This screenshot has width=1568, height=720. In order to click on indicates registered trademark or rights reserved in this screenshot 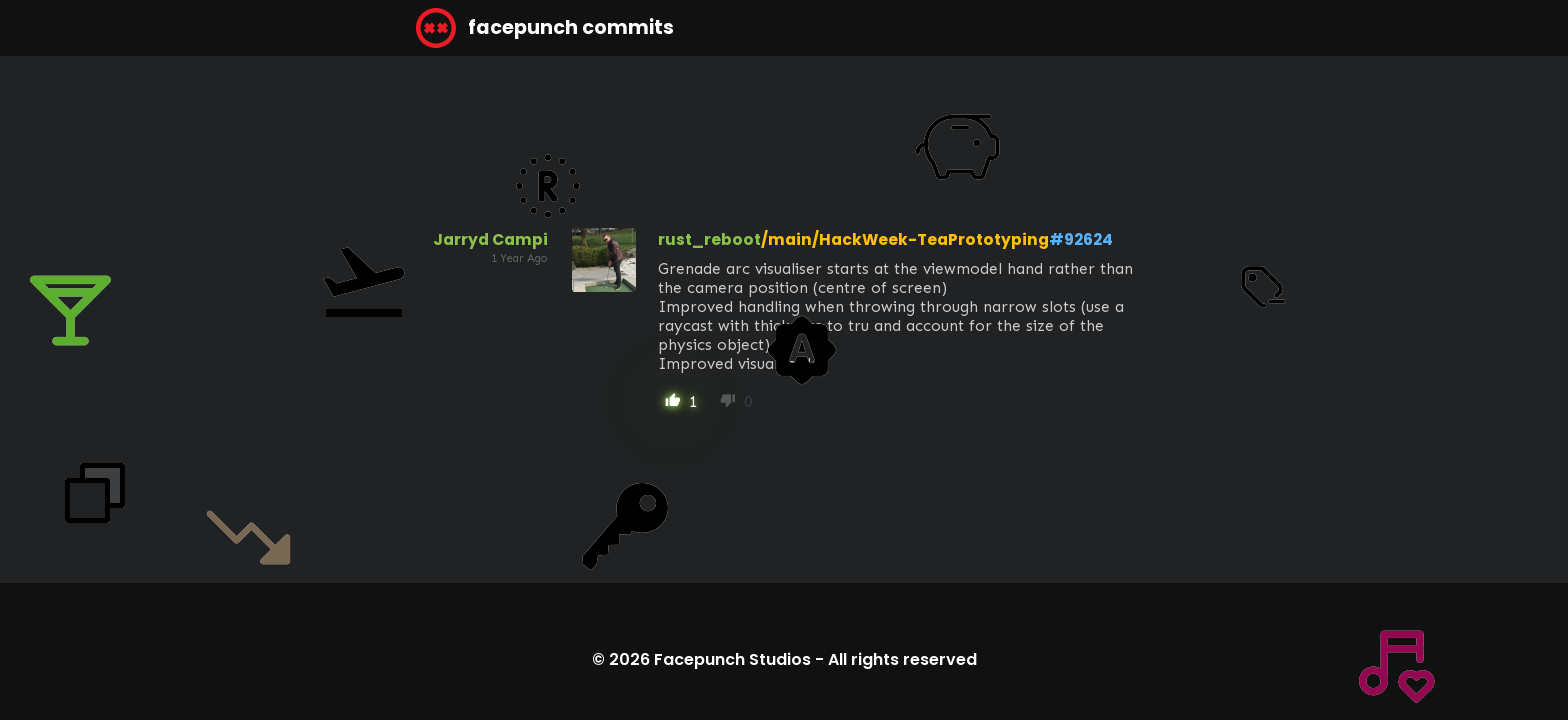, I will do `click(548, 186)`.